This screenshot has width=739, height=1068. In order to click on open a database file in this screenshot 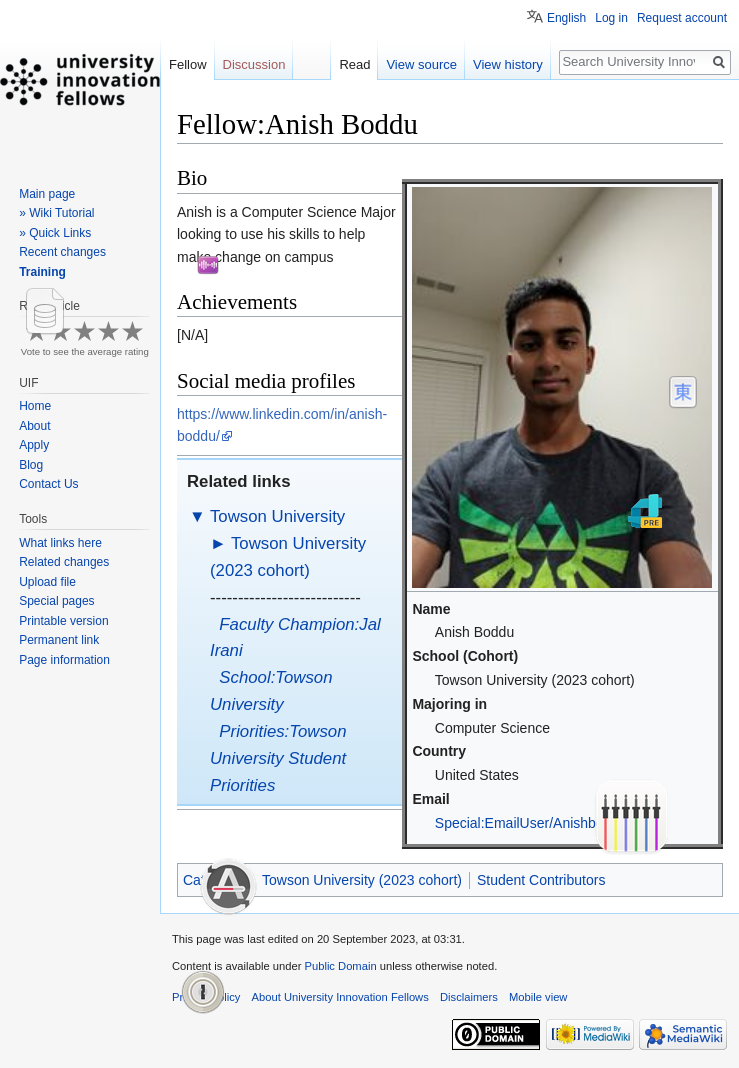, I will do `click(45, 311)`.